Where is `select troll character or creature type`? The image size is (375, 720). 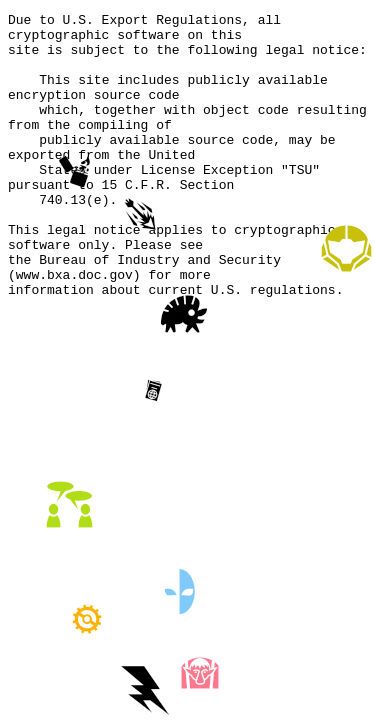 select troll character or creature type is located at coordinates (200, 670).